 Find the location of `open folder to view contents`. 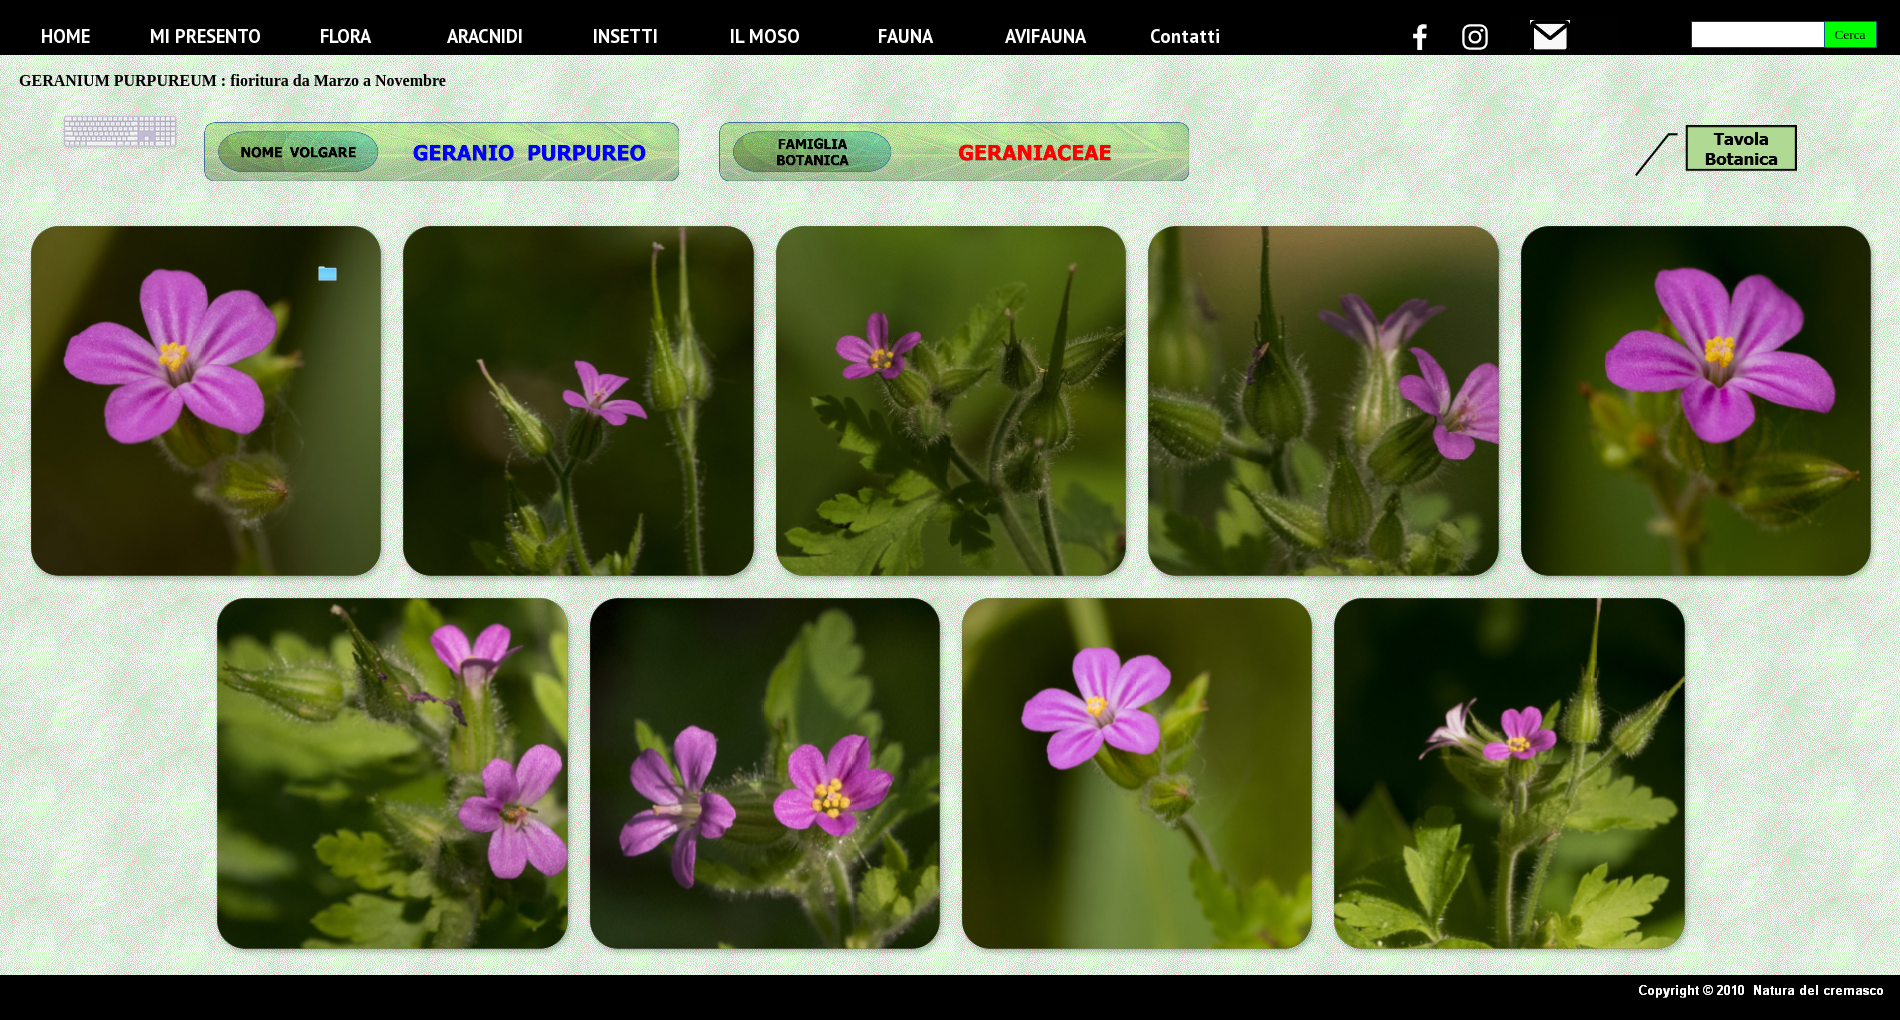

open folder to view contents is located at coordinates (327, 273).